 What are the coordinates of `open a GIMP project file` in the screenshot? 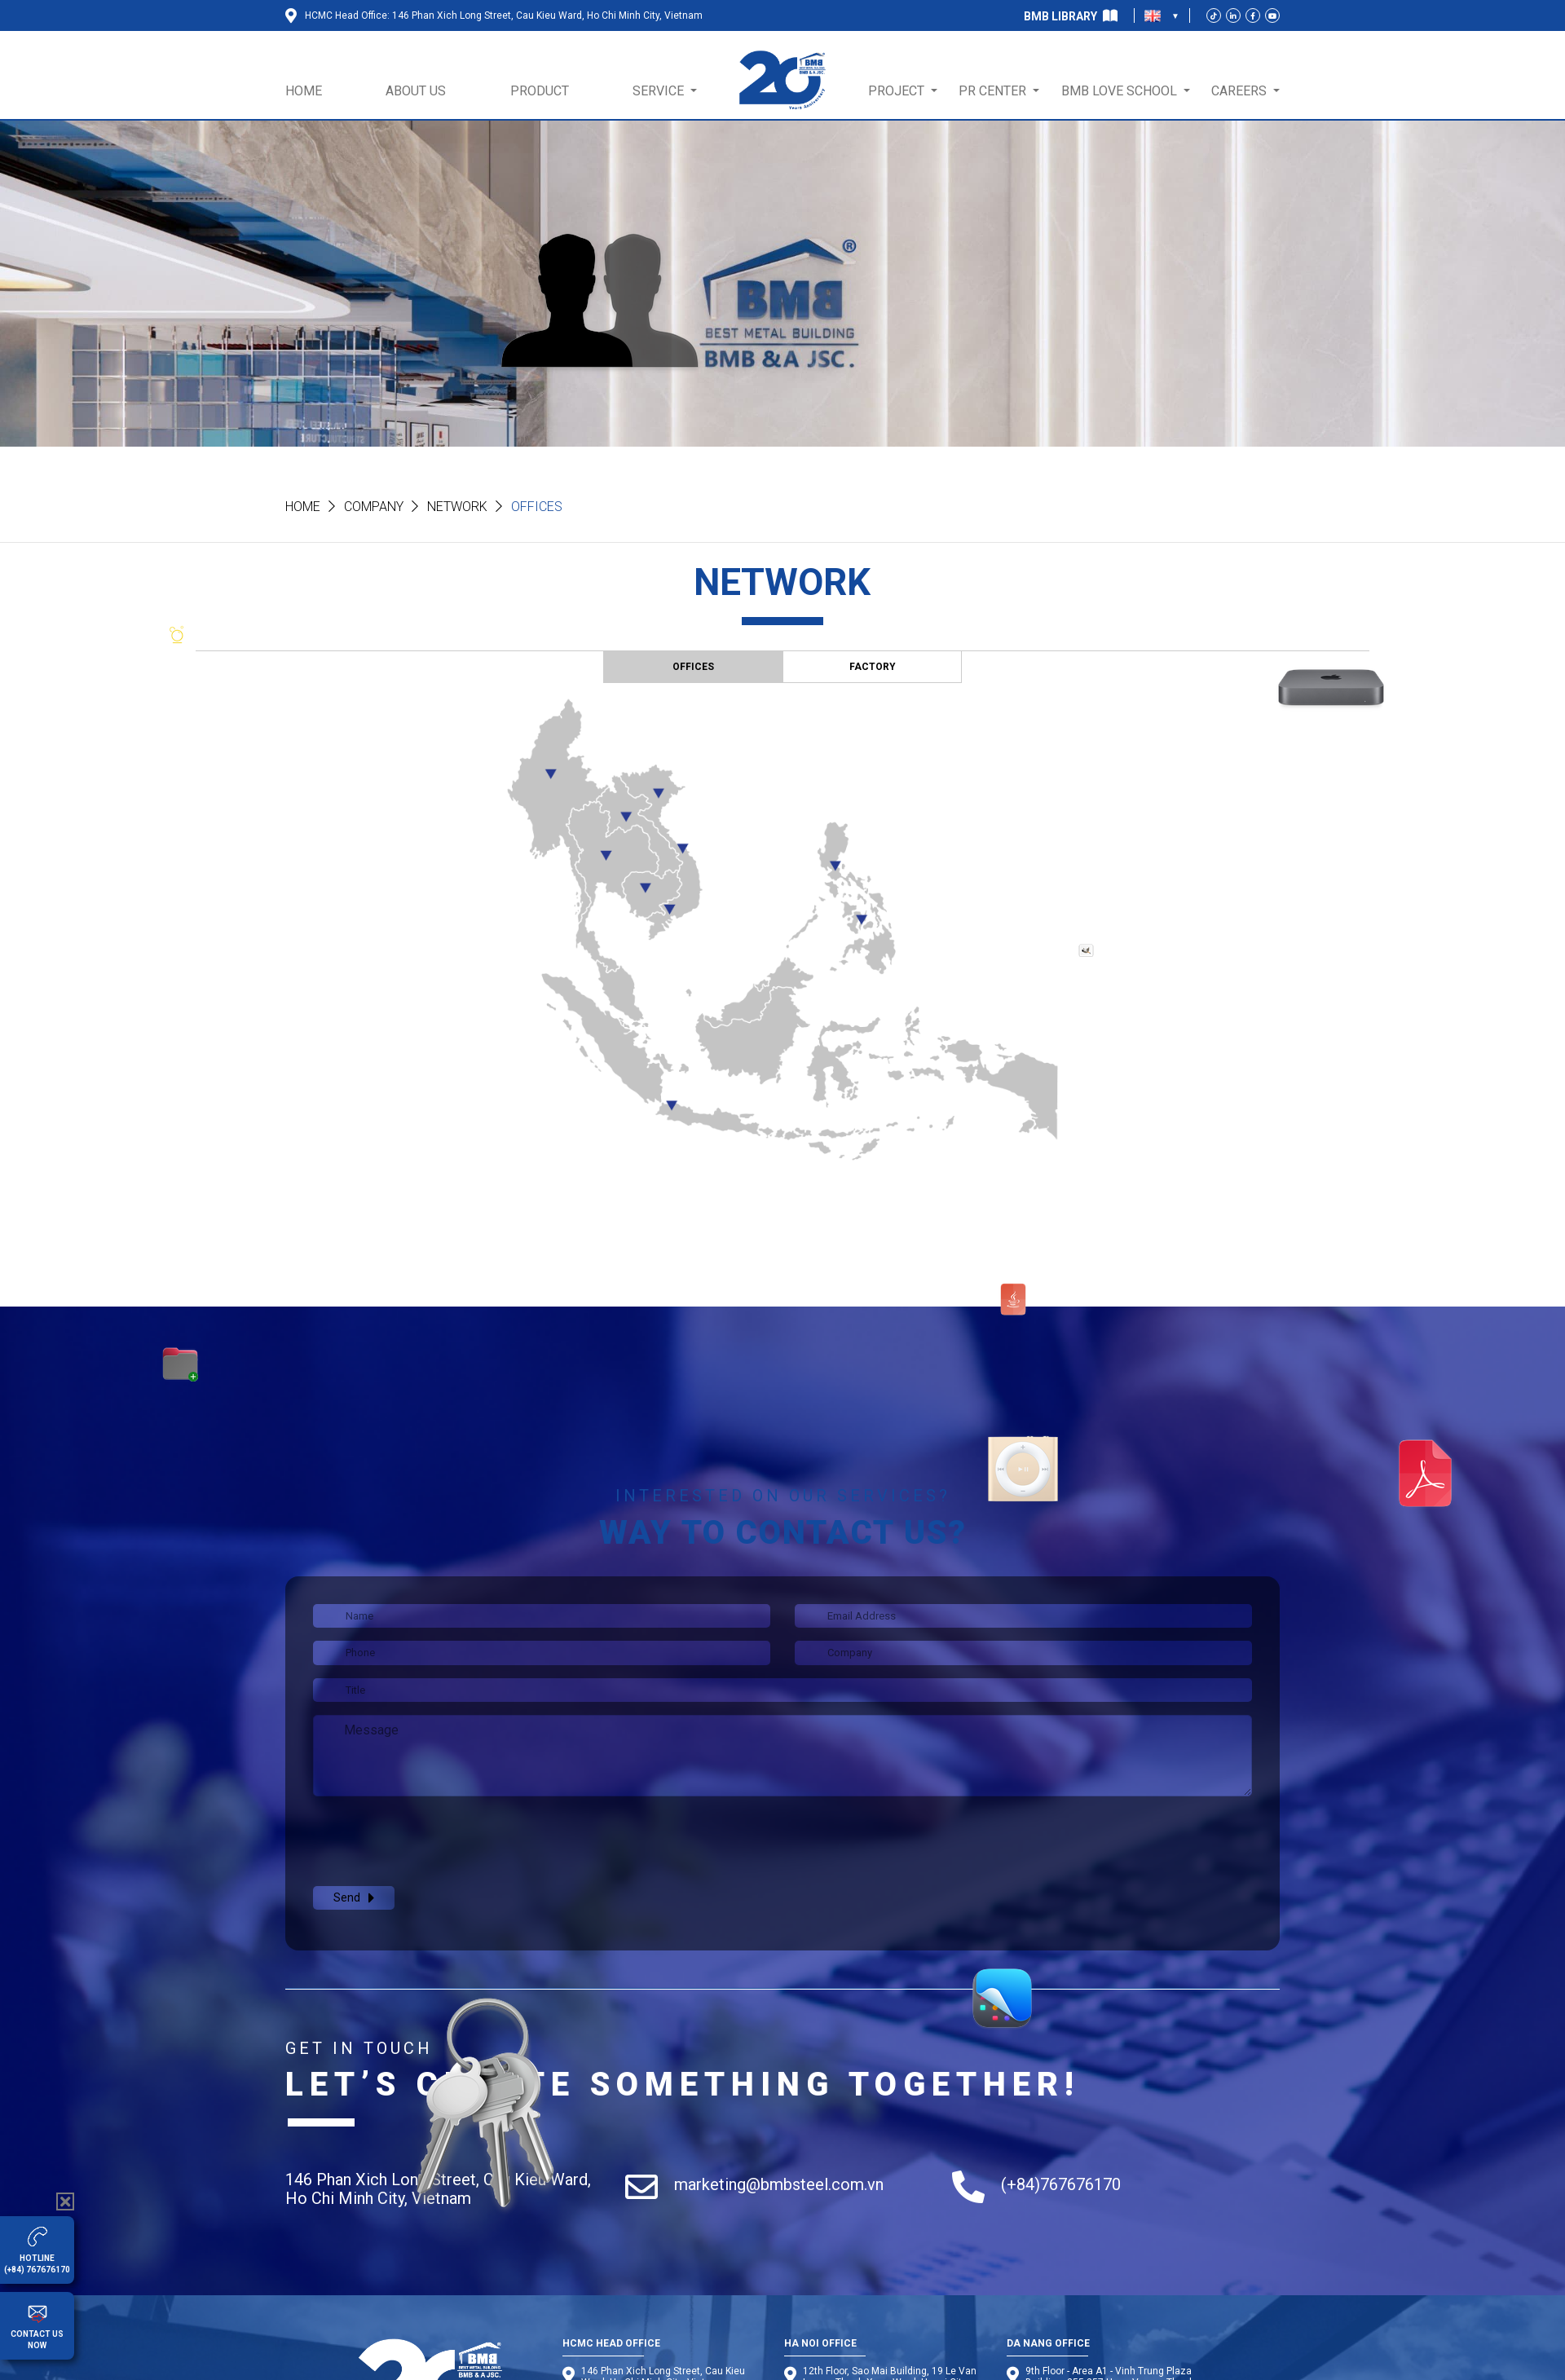 It's located at (1086, 950).